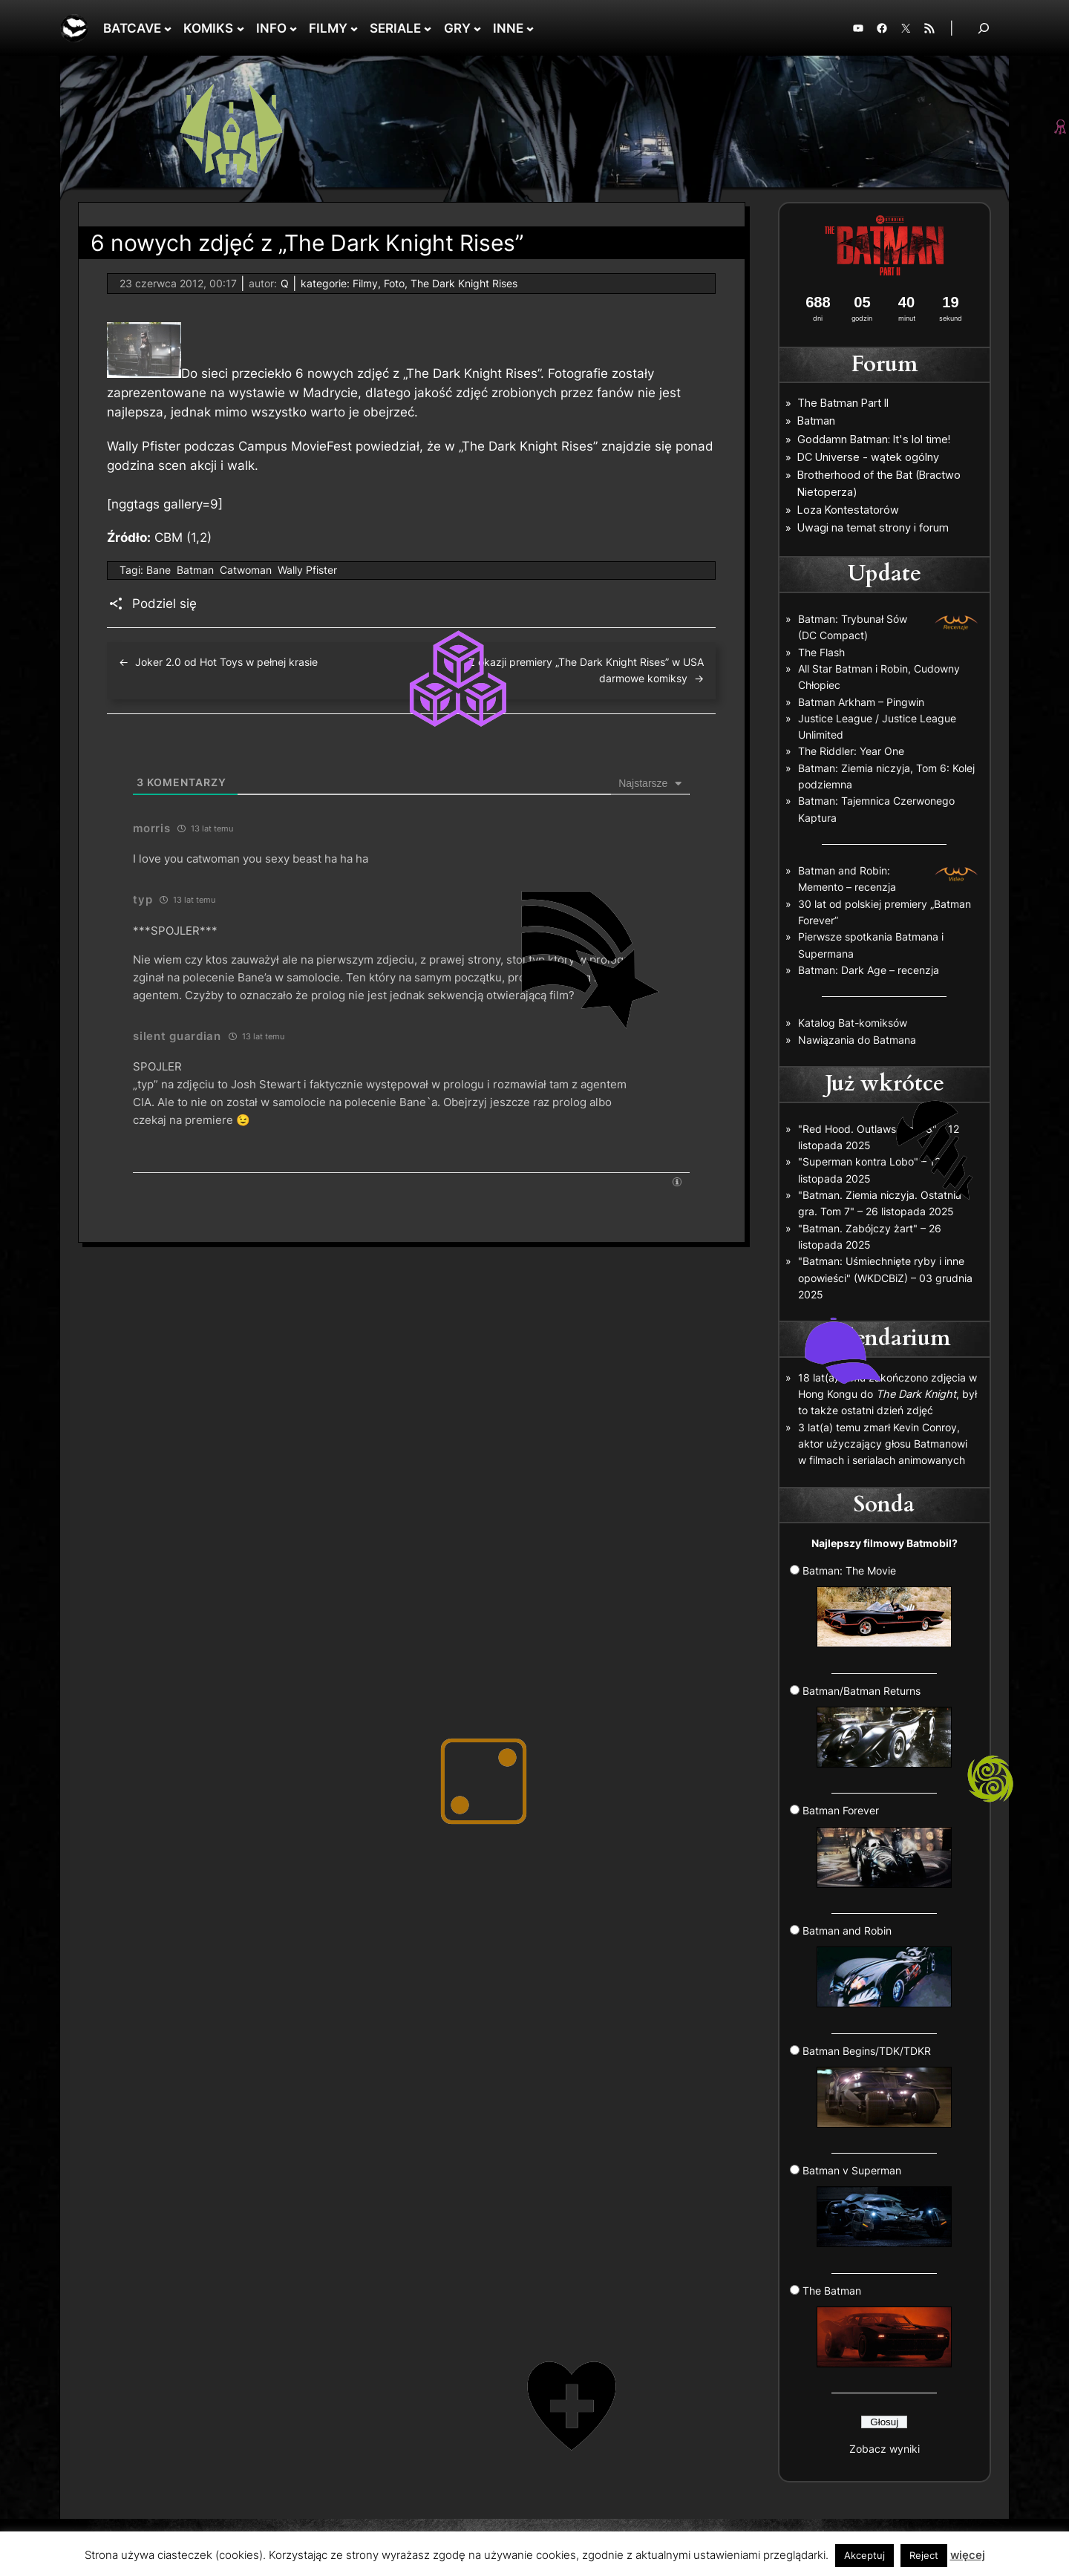 The image size is (1069, 2576). What do you see at coordinates (572, 2406) in the screenshot?
I see `add to favorites` at bounding box center [572, 2406].